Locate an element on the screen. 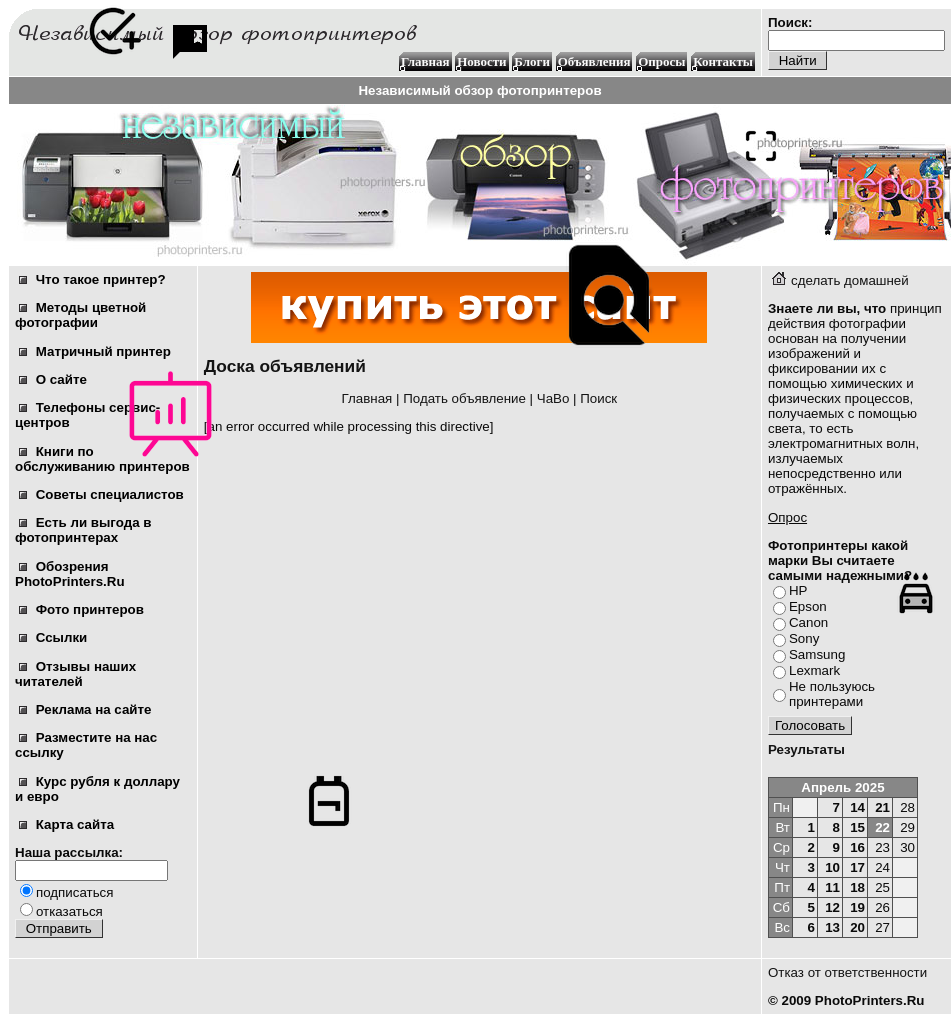  view presentation with chart data is located at coordinates (170, 415).